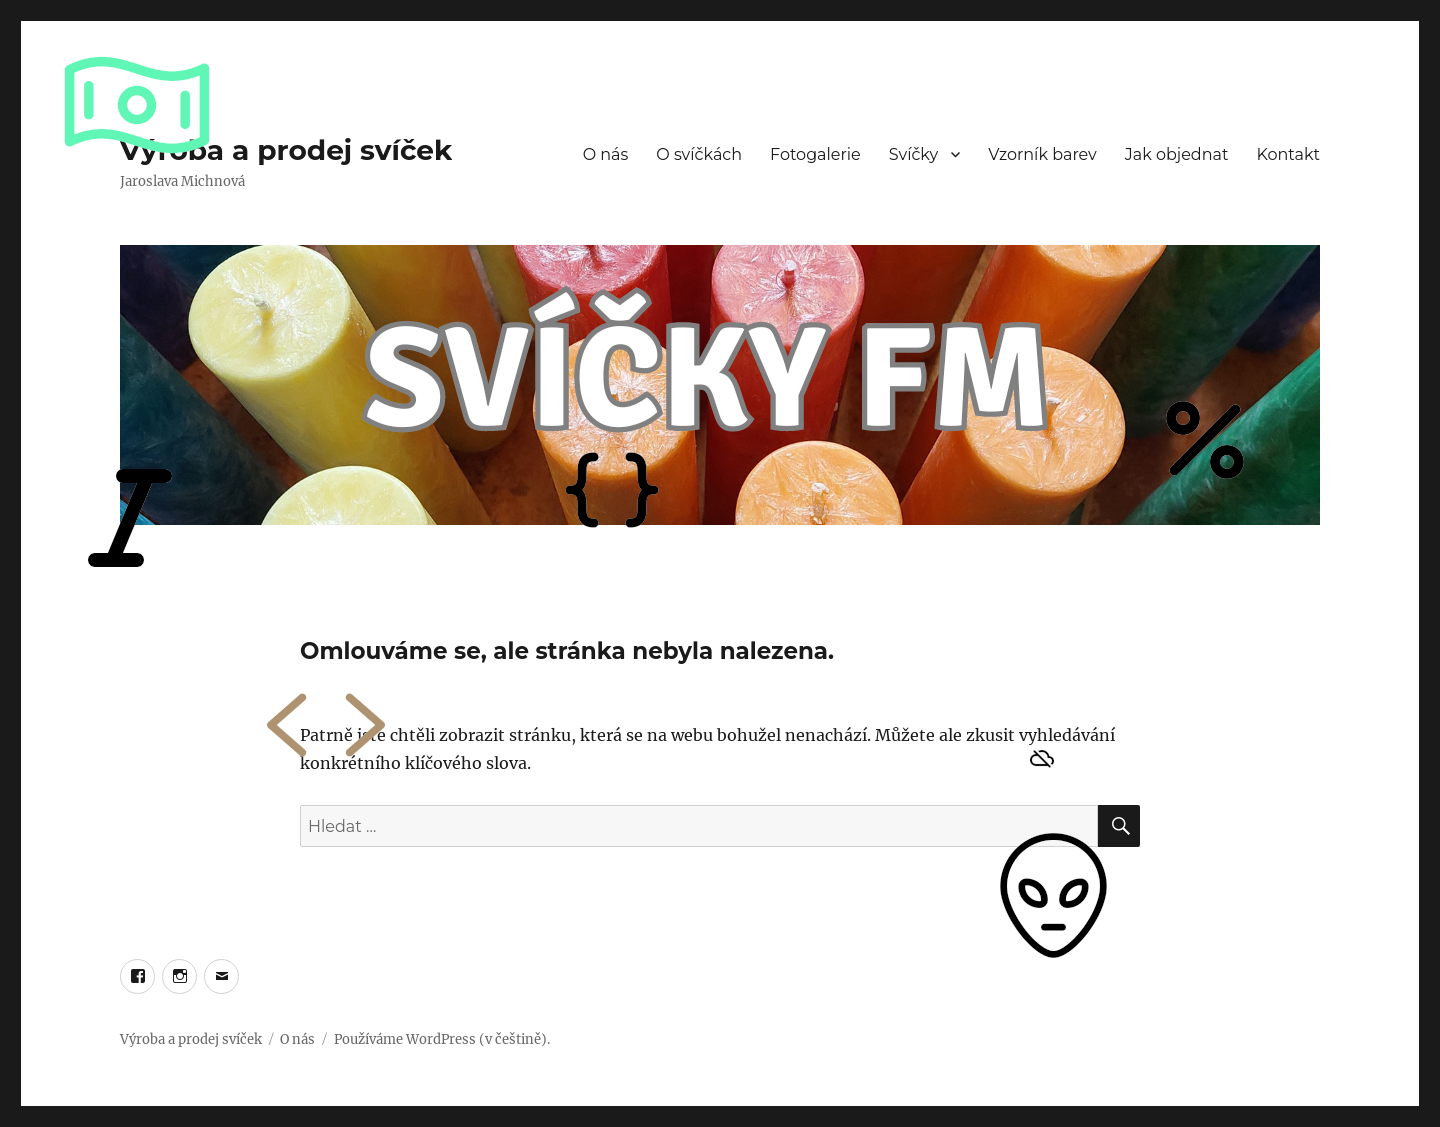 The height and width of the screenshot is (1127, 1440). Describe the element at coordinates (1205, 440) in the screenshot. I see `view discount or sale pricing` at that location.